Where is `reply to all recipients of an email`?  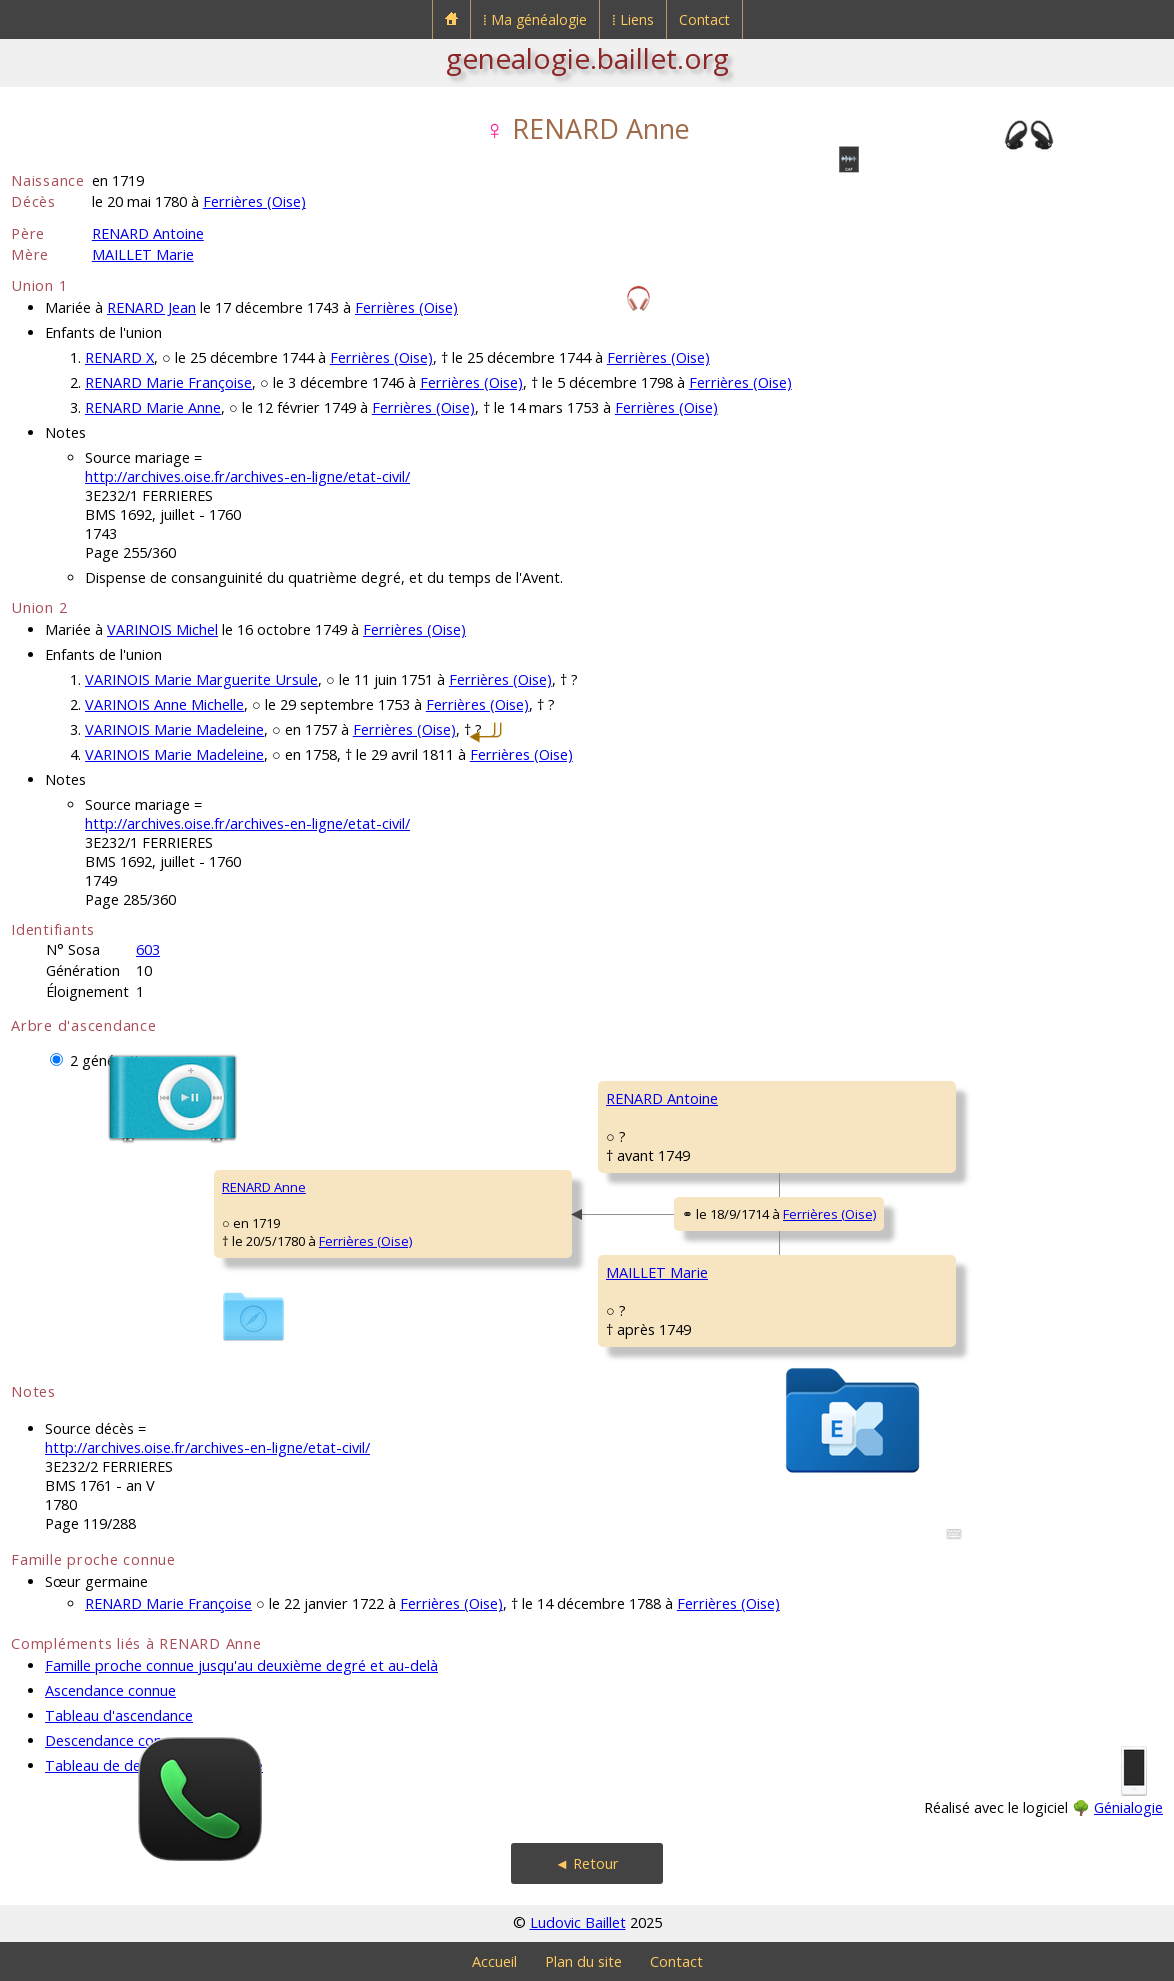 reply to all recipients of an email is located at coordinates (485, 730).